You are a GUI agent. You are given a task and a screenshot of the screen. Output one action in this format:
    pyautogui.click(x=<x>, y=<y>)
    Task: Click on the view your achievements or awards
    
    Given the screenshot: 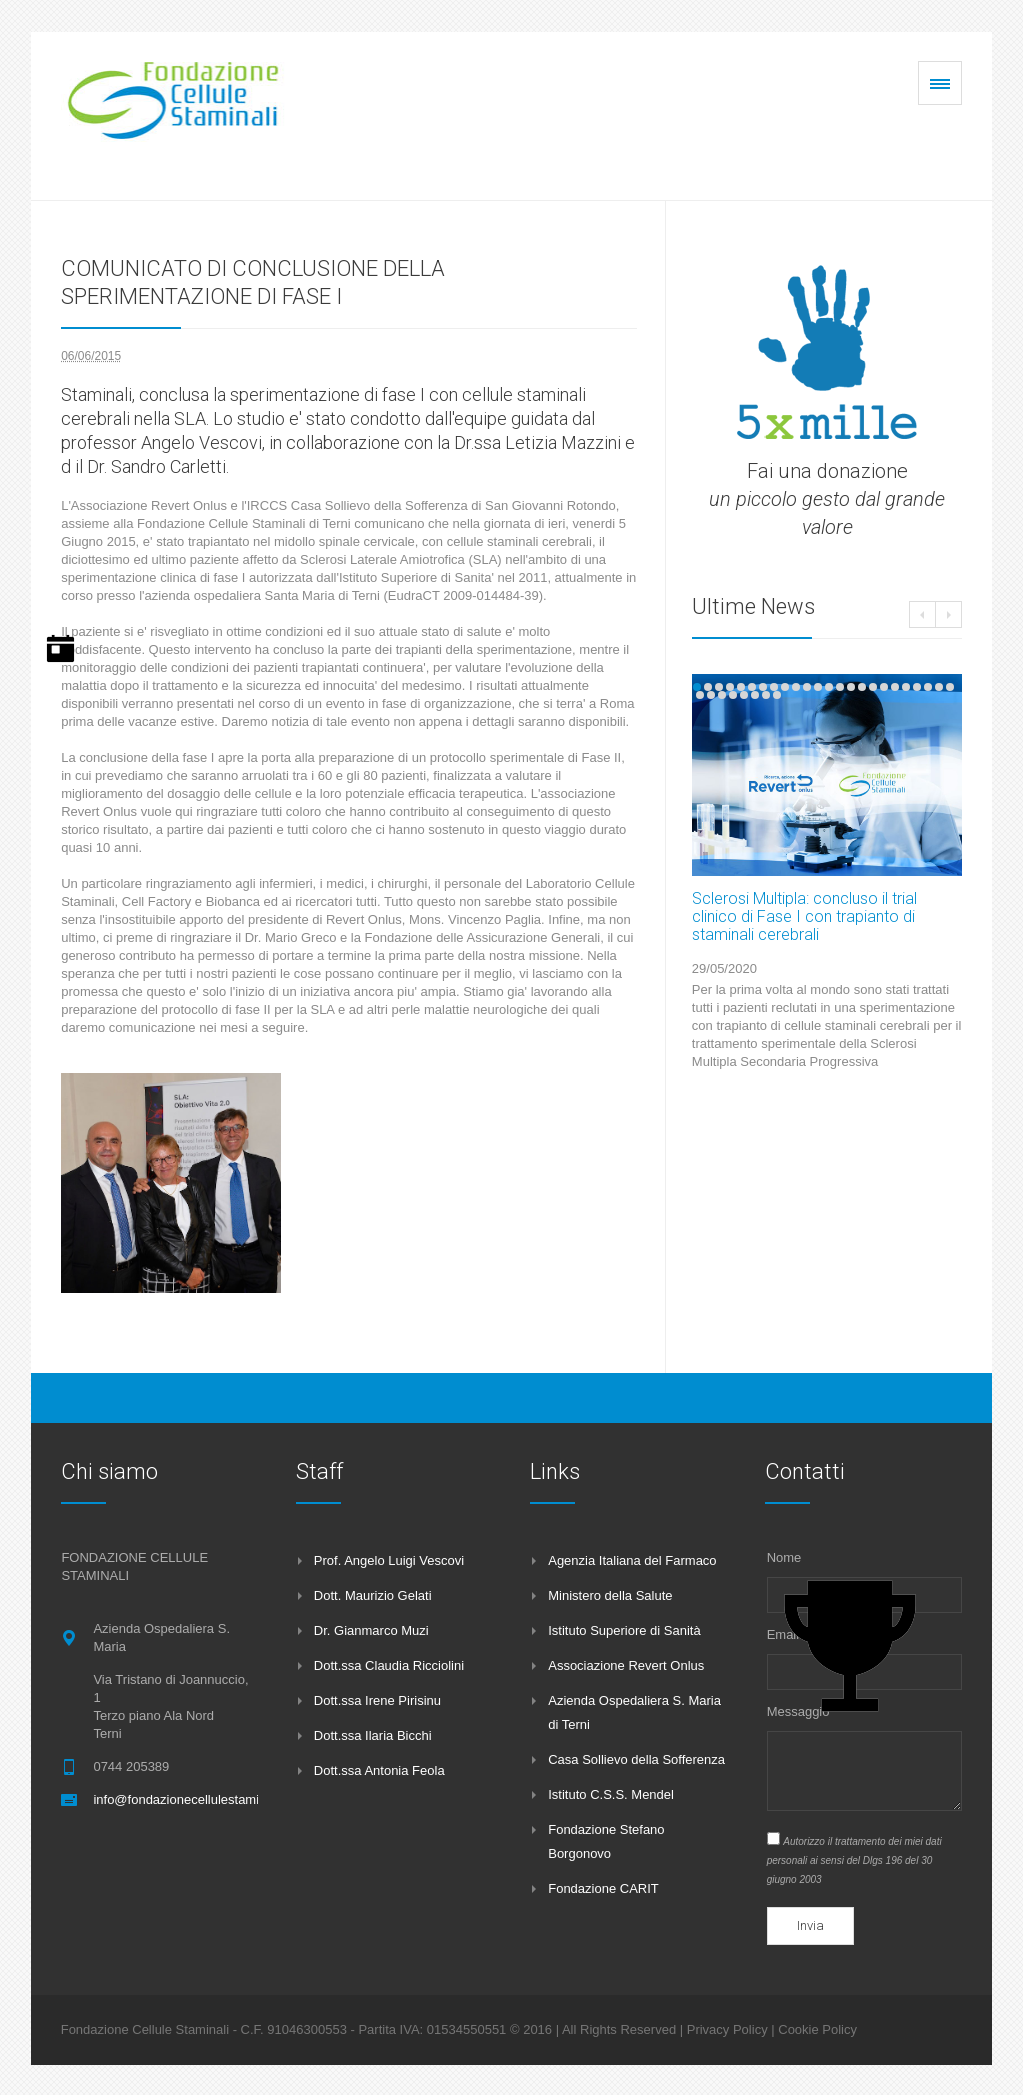 What is the action you would take?
    pyautogui.click(x=850, y=1646)
    